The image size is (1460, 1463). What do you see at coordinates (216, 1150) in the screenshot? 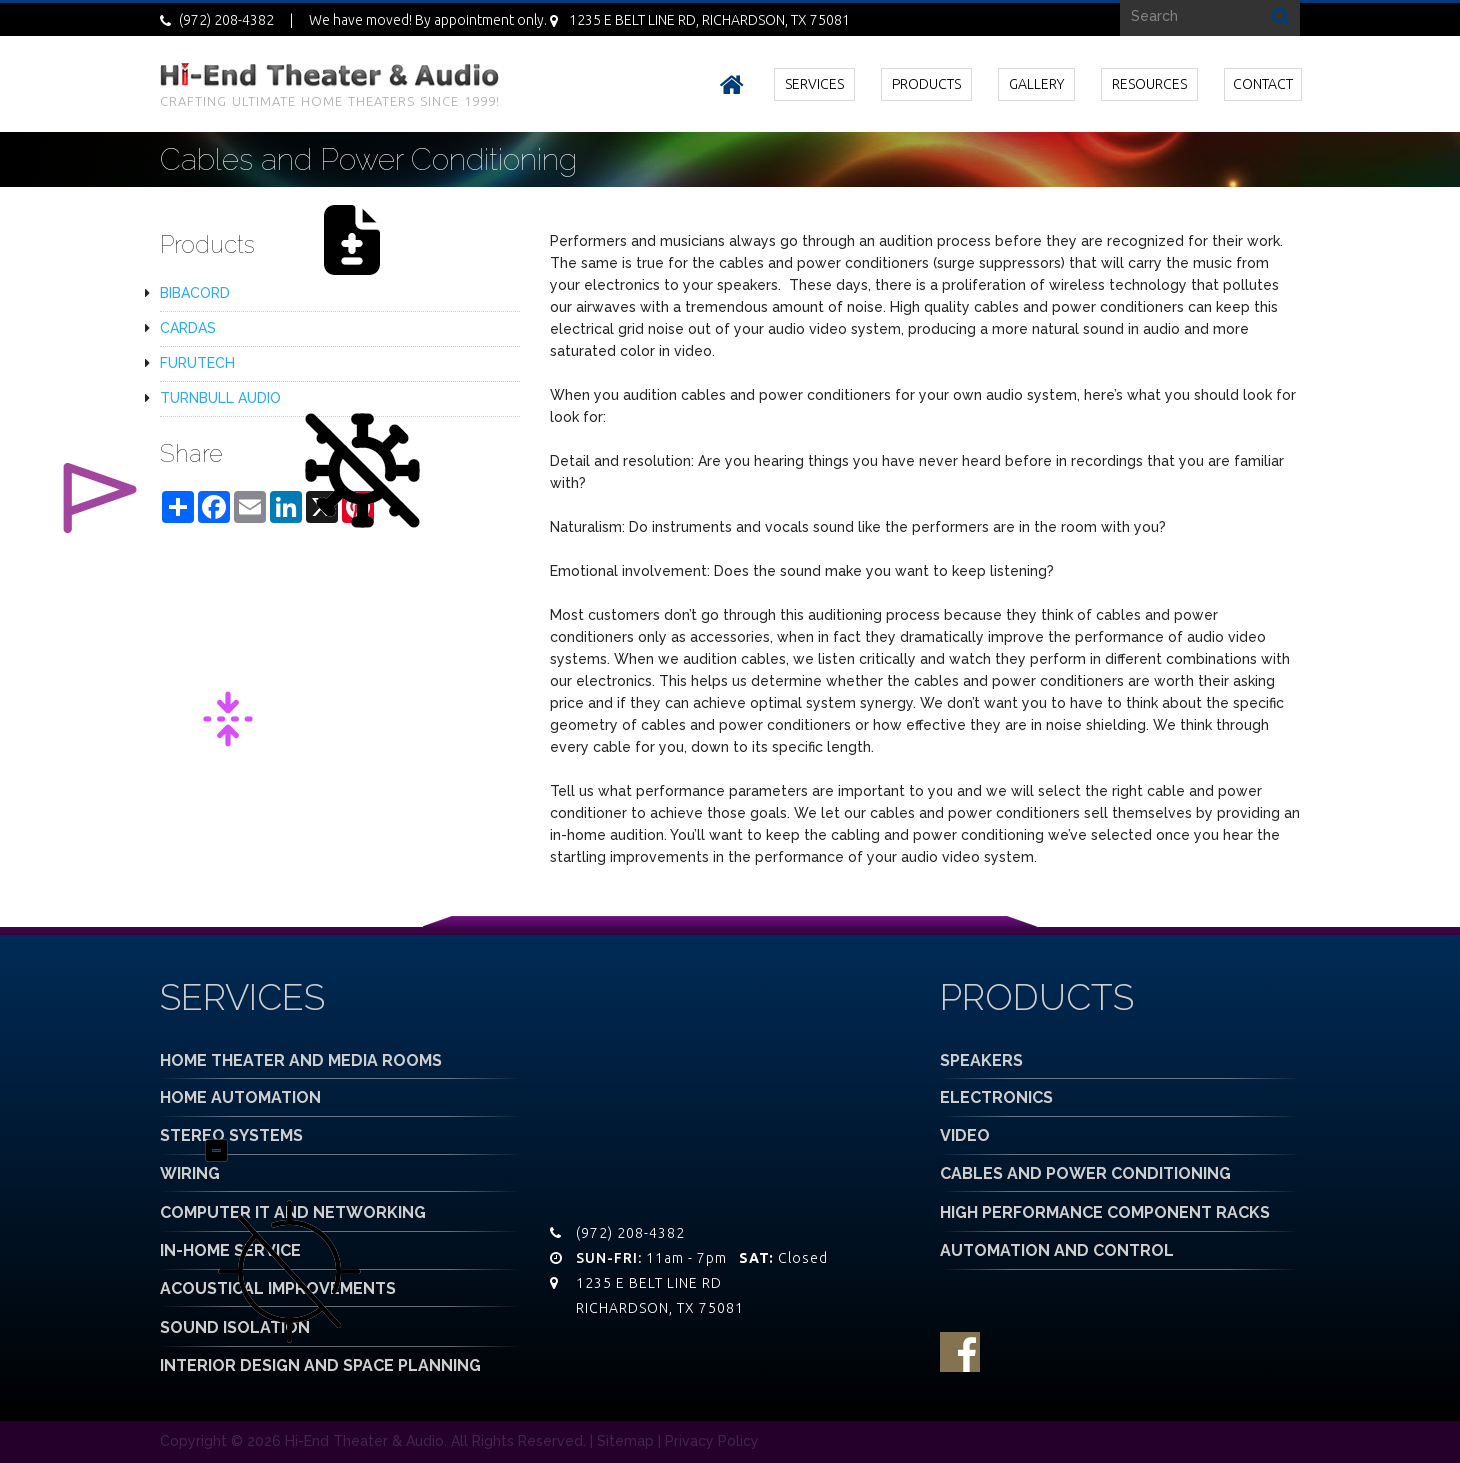
I see `remove an item from a list` at bounding box center [216, 1150].